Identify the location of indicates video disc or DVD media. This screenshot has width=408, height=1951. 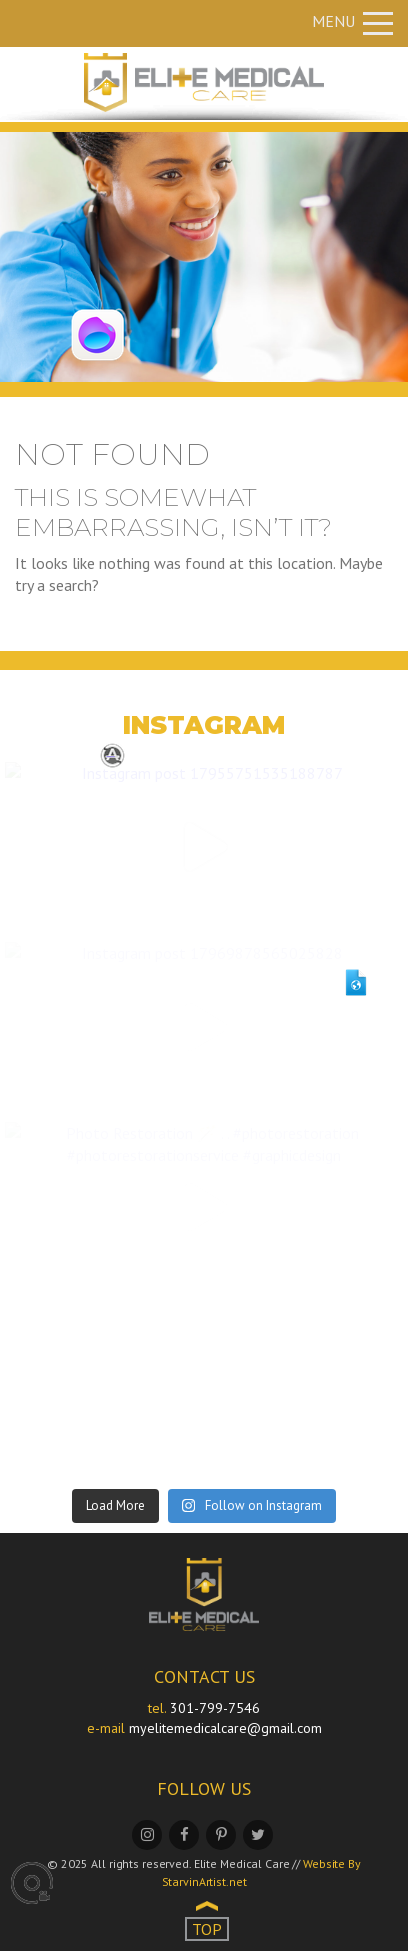
(32, 1883).